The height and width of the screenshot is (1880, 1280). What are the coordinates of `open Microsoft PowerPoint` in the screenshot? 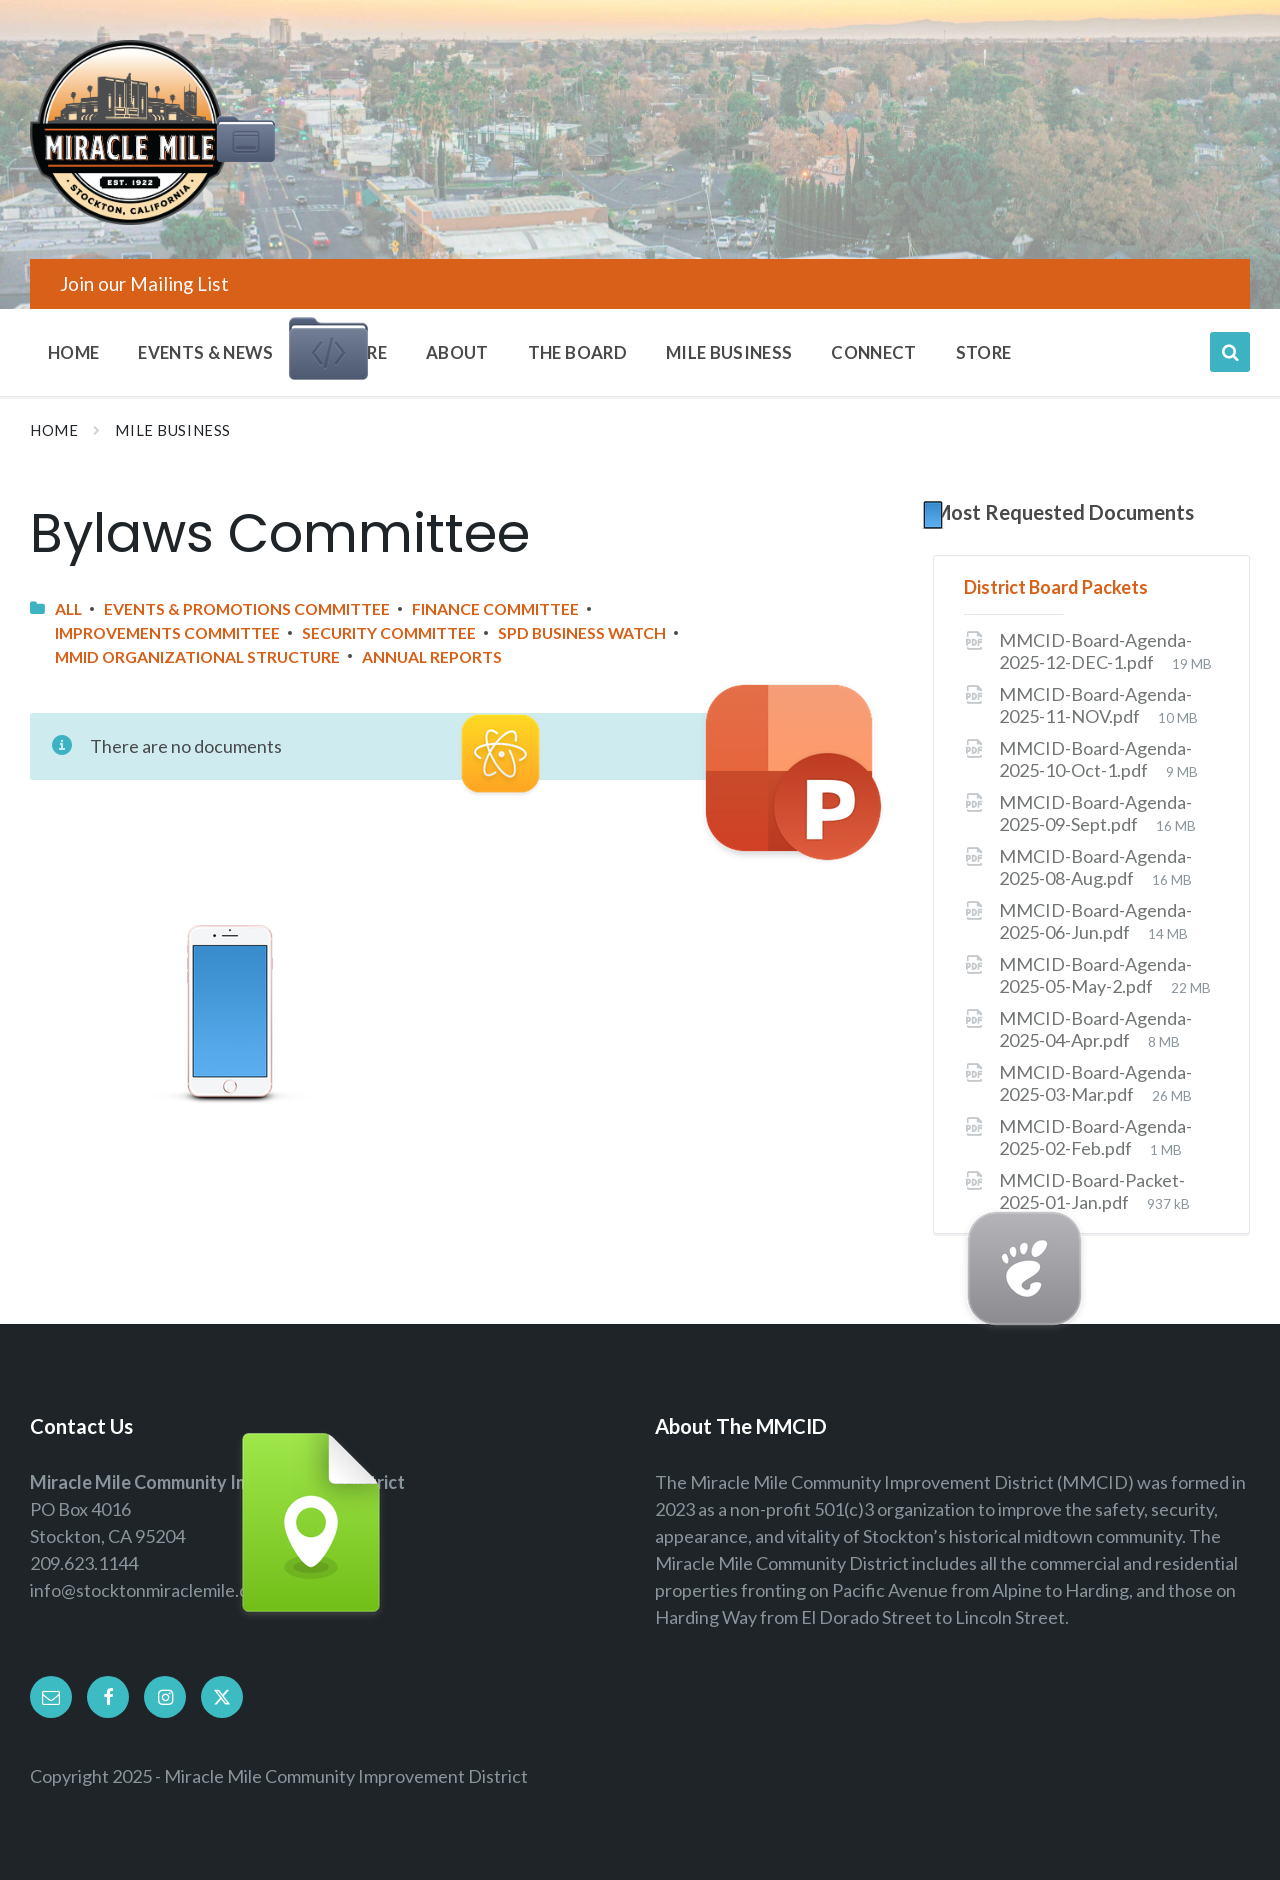 It's located at (789, 768).